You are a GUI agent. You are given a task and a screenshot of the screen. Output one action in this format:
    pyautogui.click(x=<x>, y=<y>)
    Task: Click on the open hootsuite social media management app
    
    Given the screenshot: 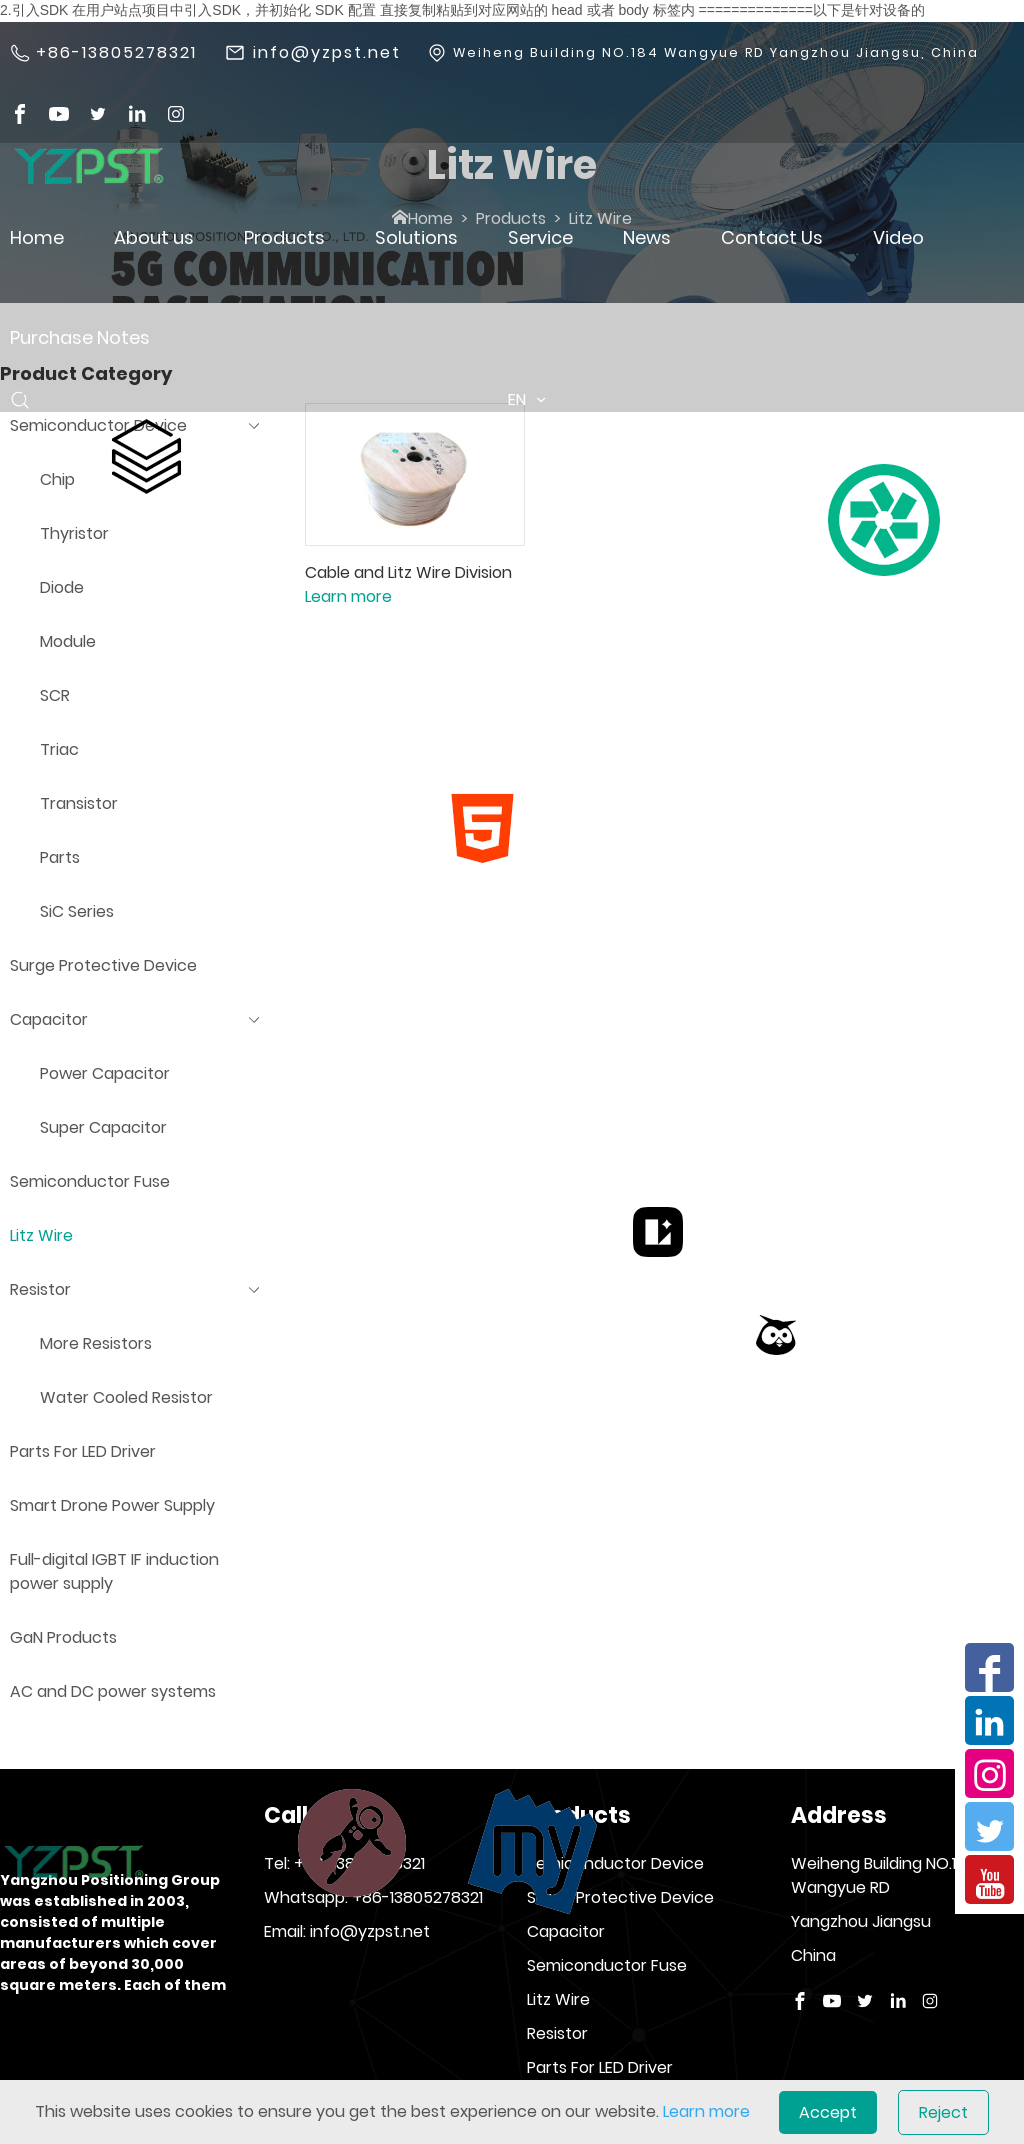 What is the action you would take?
    pyautogui.click(x=776, y=1335)
    